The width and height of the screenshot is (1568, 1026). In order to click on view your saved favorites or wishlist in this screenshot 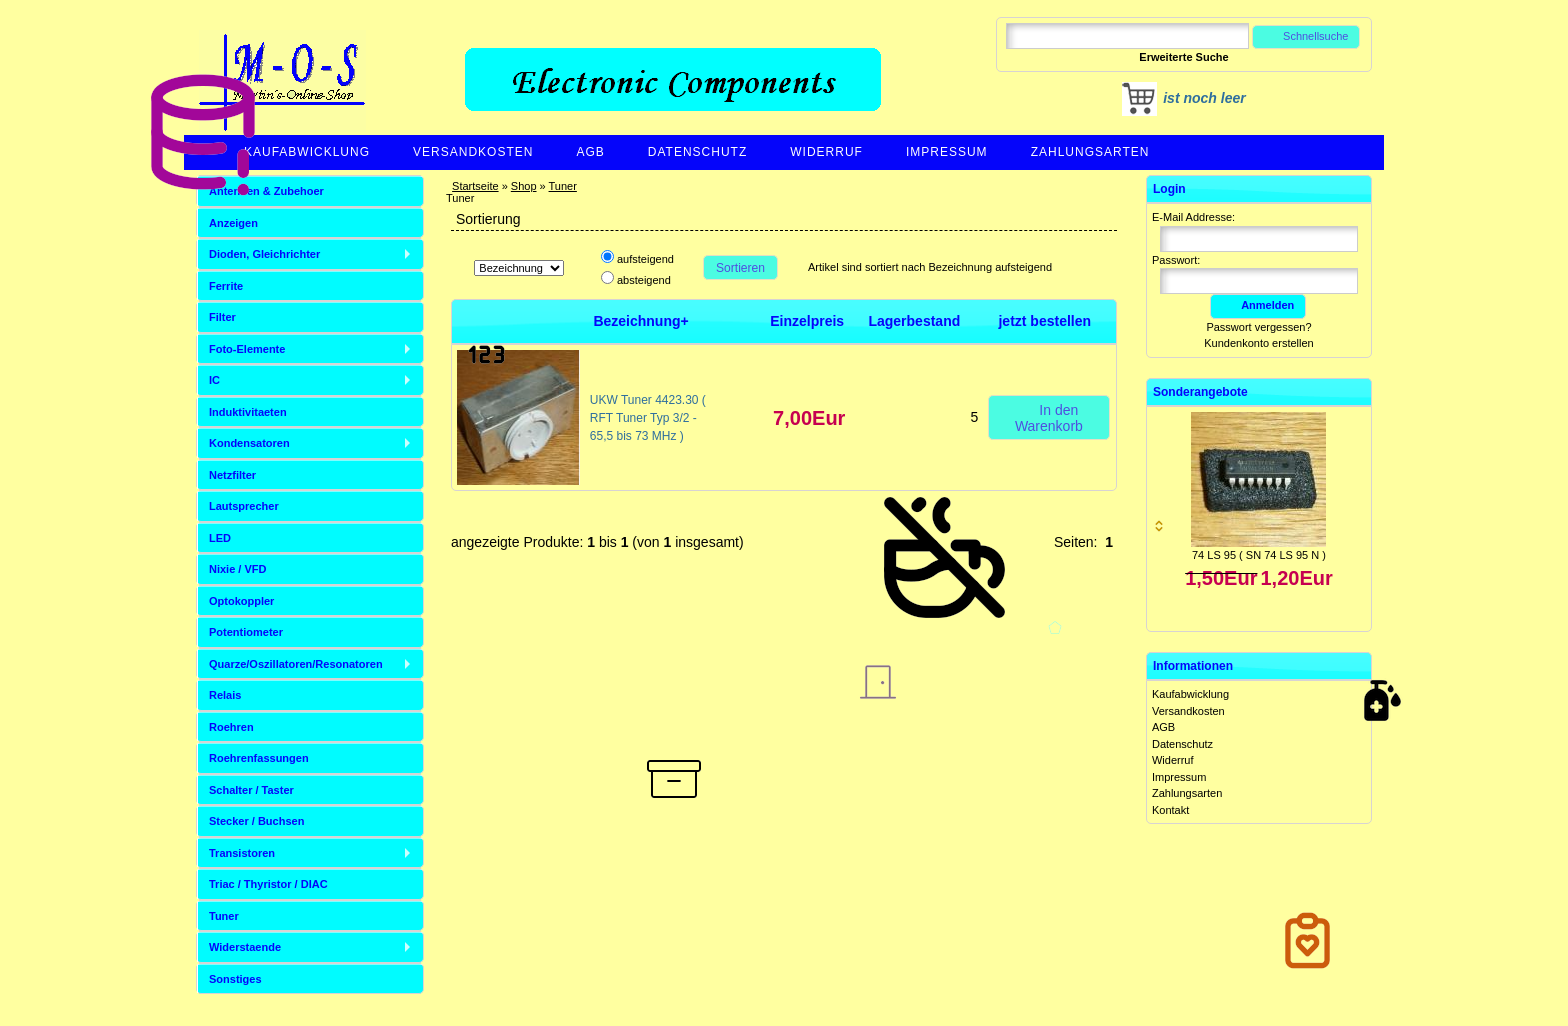, I will do `click(1307, 940)`.